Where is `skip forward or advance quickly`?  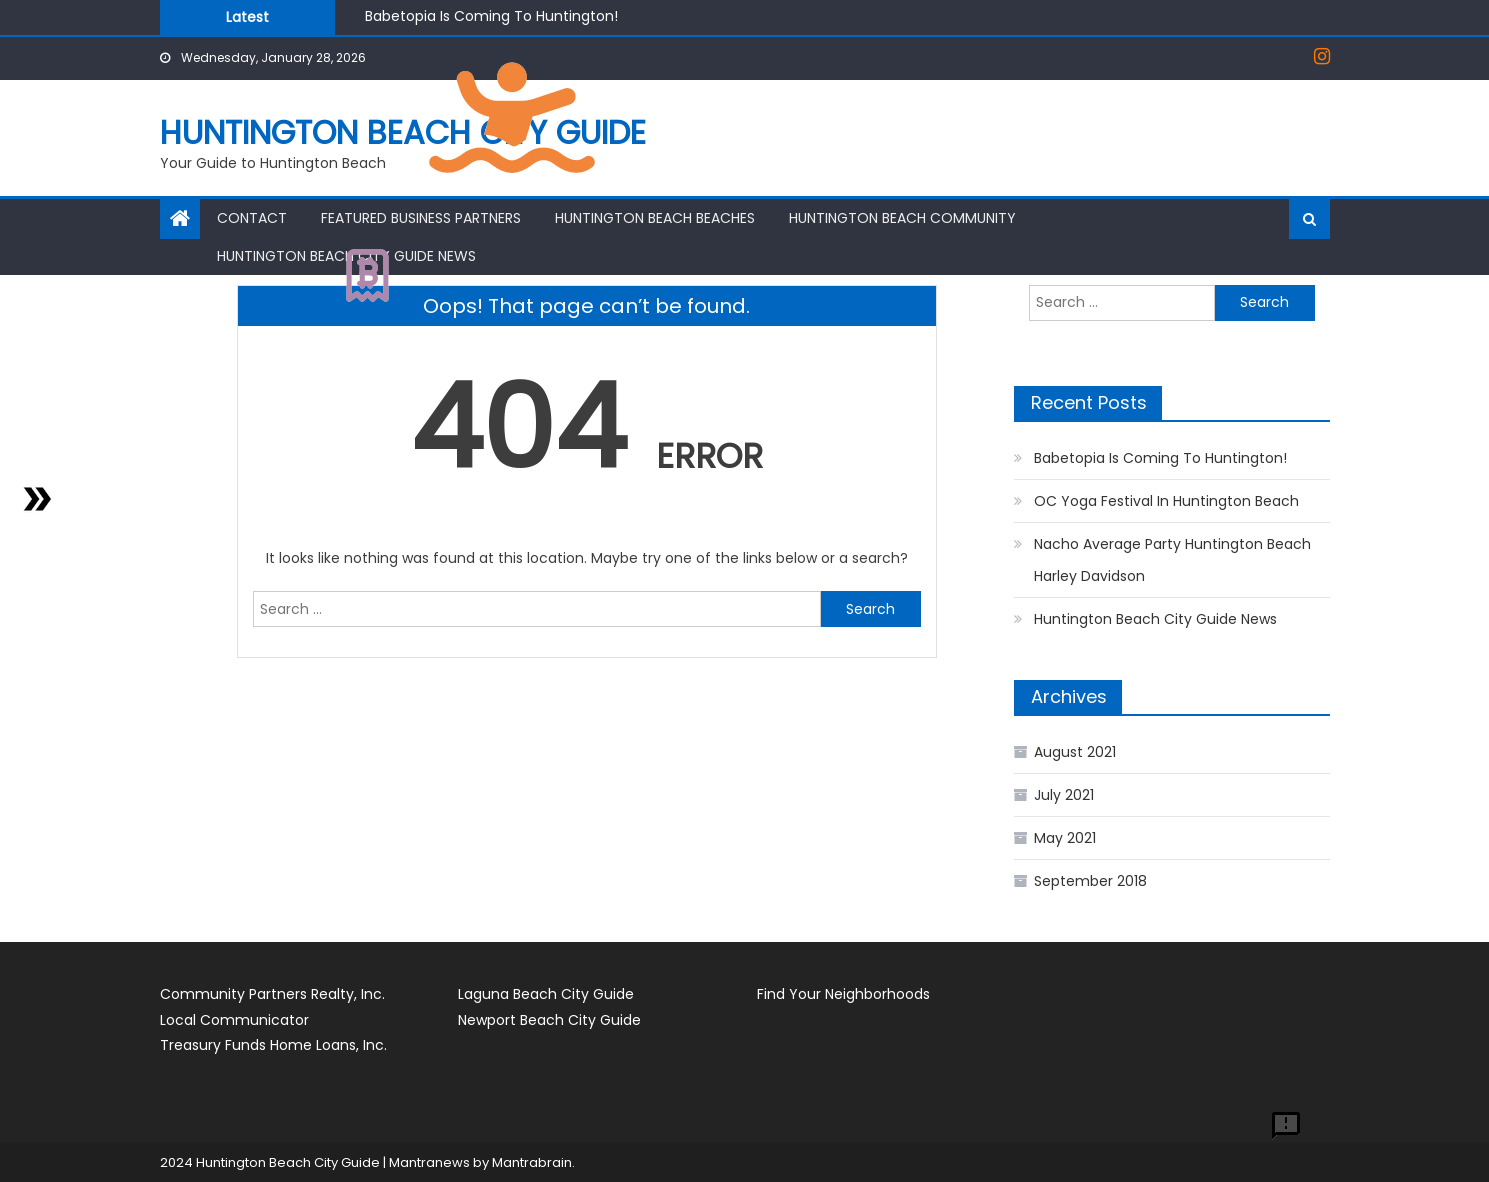
skip forward or advance quickly is located at coordinates (37, 499).